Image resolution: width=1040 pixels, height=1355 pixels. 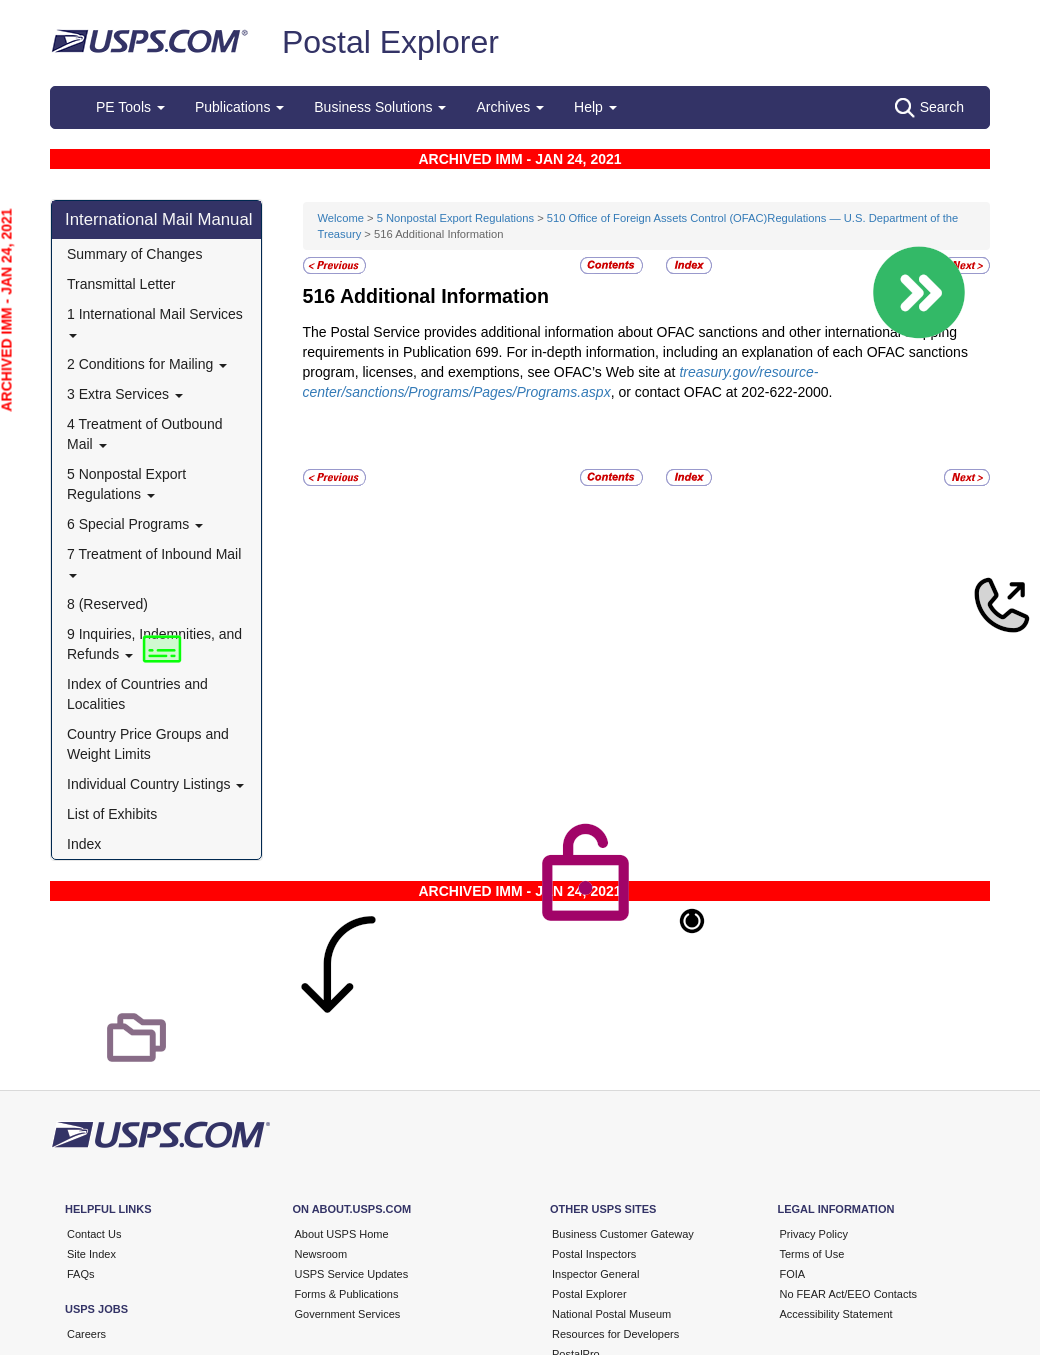 What do you see at coordinates (1003, 604) in the screenshot?
I see `make an outgoing call` at bounding box center [1003, 604].